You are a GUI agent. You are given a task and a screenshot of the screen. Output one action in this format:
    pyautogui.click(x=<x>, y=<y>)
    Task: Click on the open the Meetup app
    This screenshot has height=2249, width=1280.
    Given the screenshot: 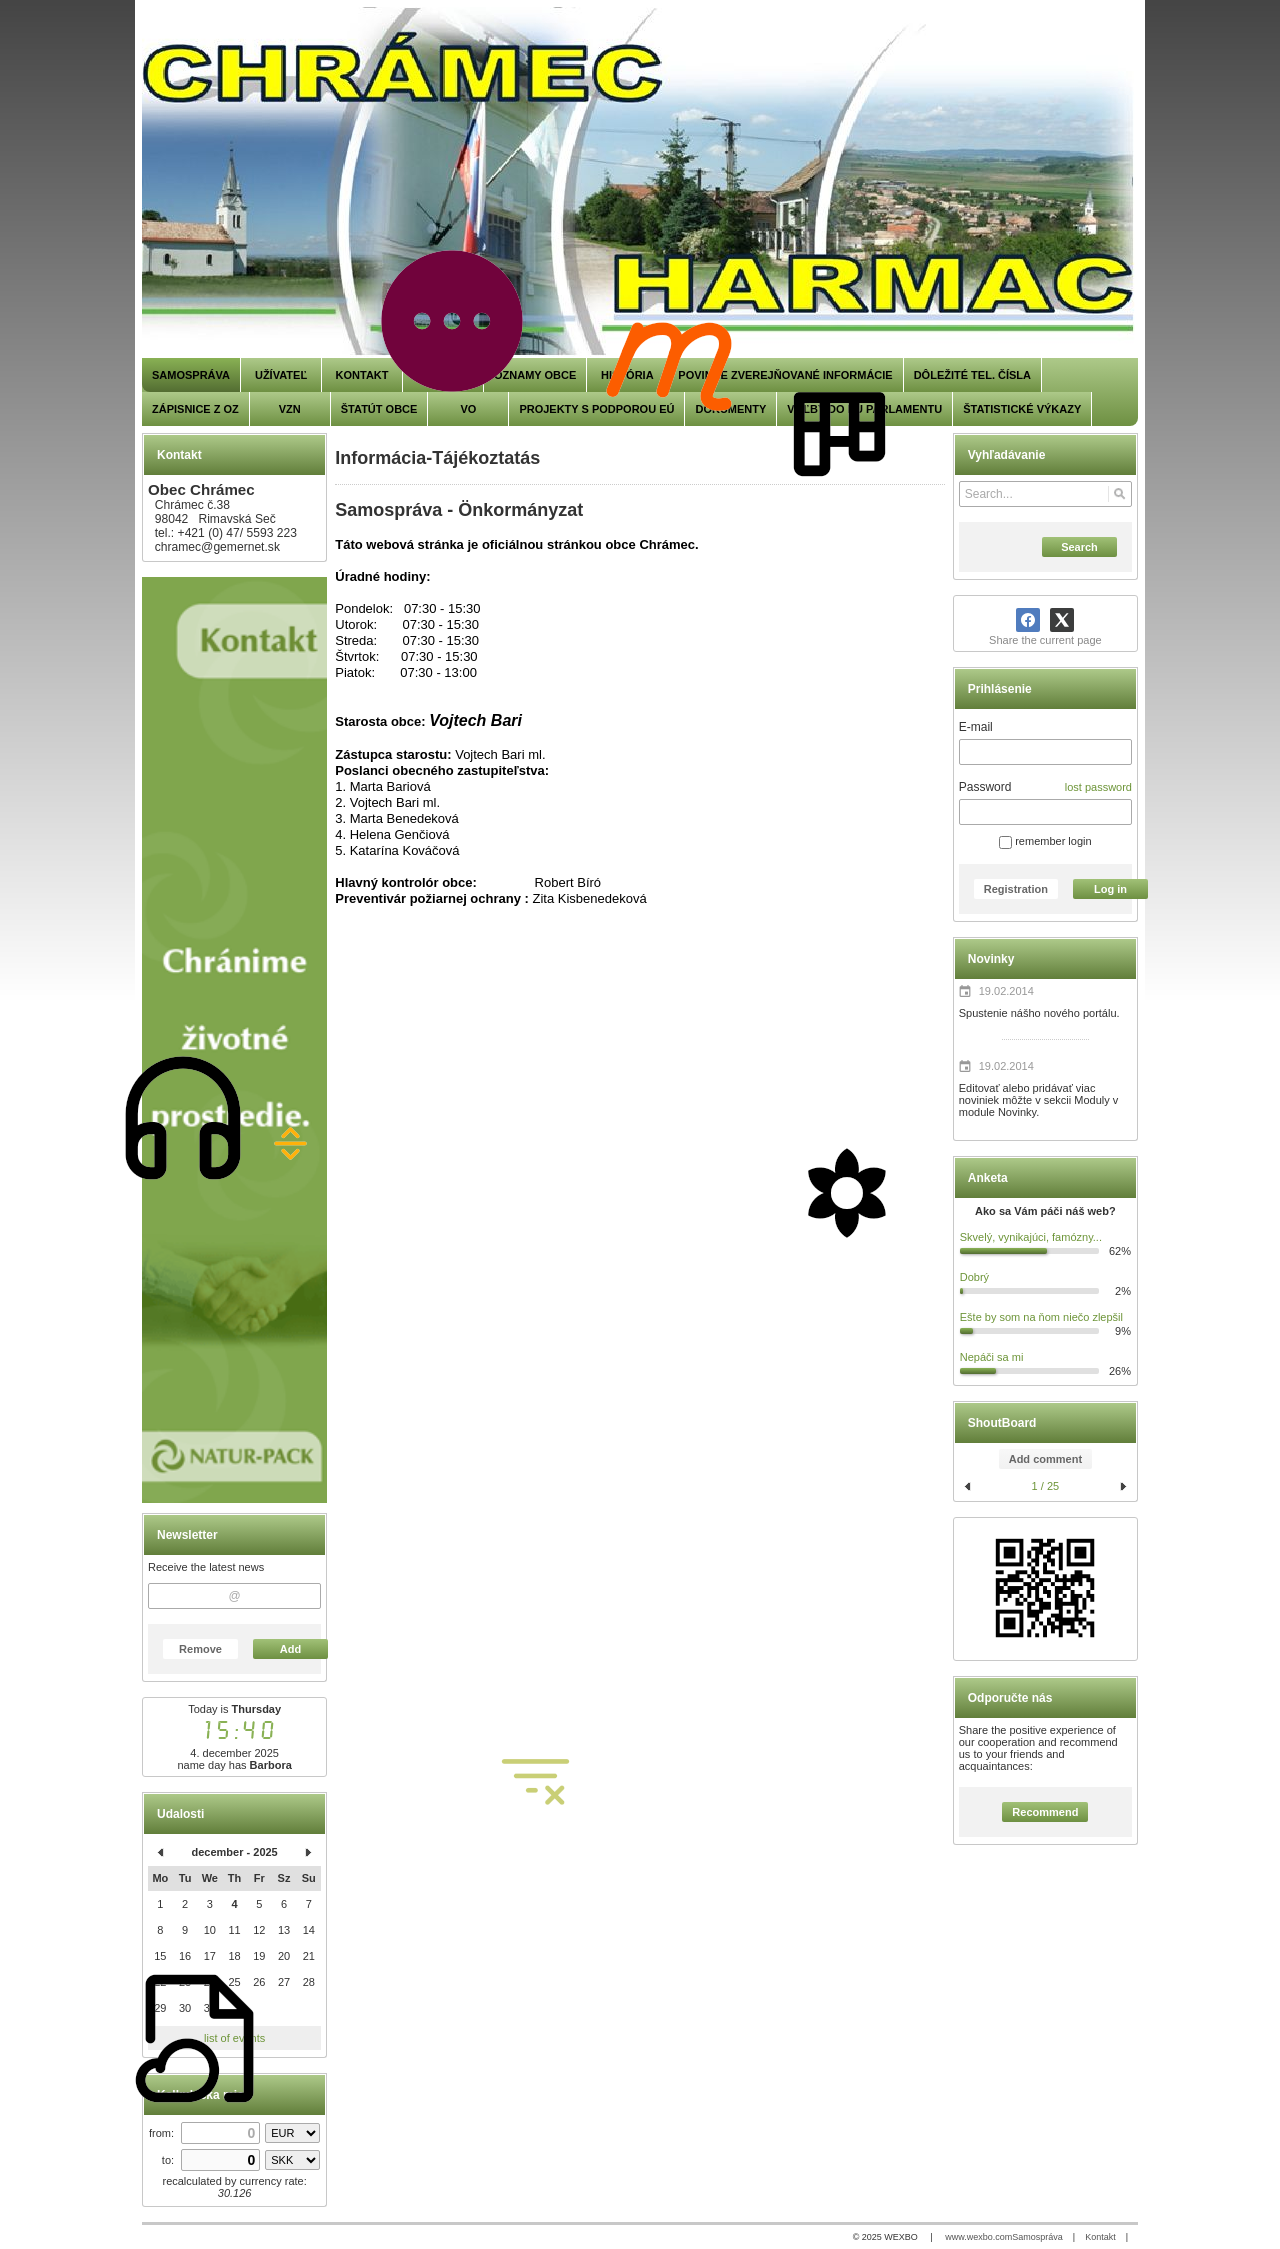 What is the action you would take?
    pyautogui.click(x=669, y=360)
    